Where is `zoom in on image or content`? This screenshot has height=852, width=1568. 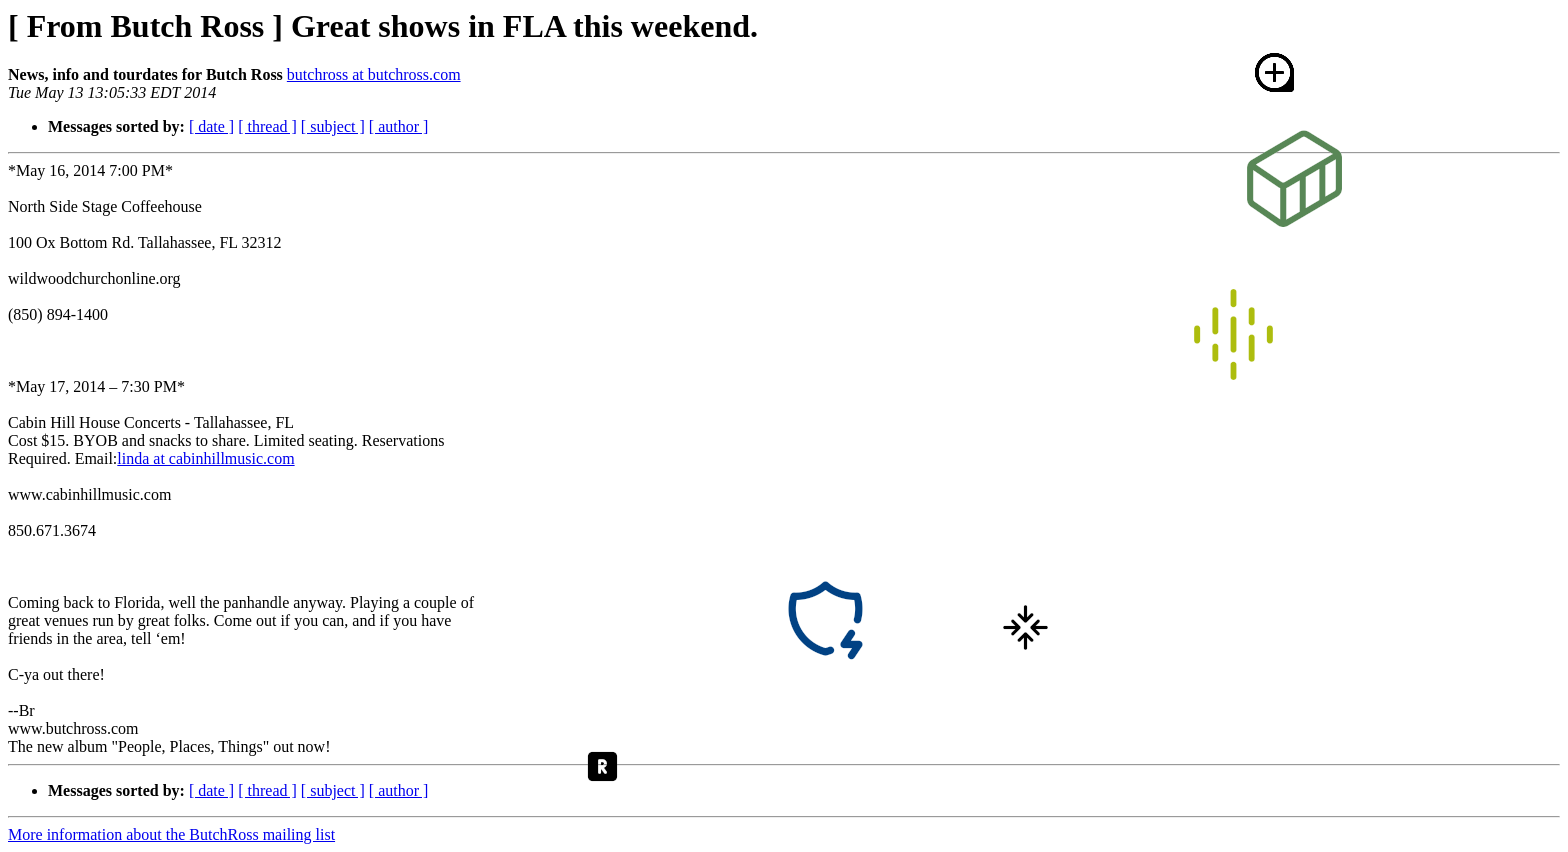 zoom in on image or content is located at coordinates (1274, 72).